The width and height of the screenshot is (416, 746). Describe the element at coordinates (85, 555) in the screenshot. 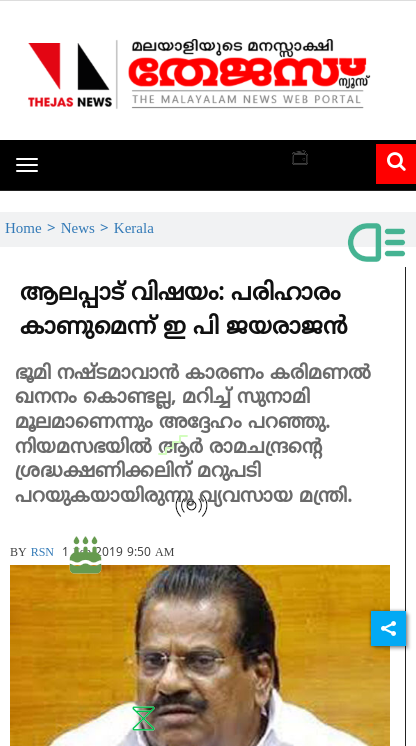

I see `view birthday or celebration reminders` at that location.